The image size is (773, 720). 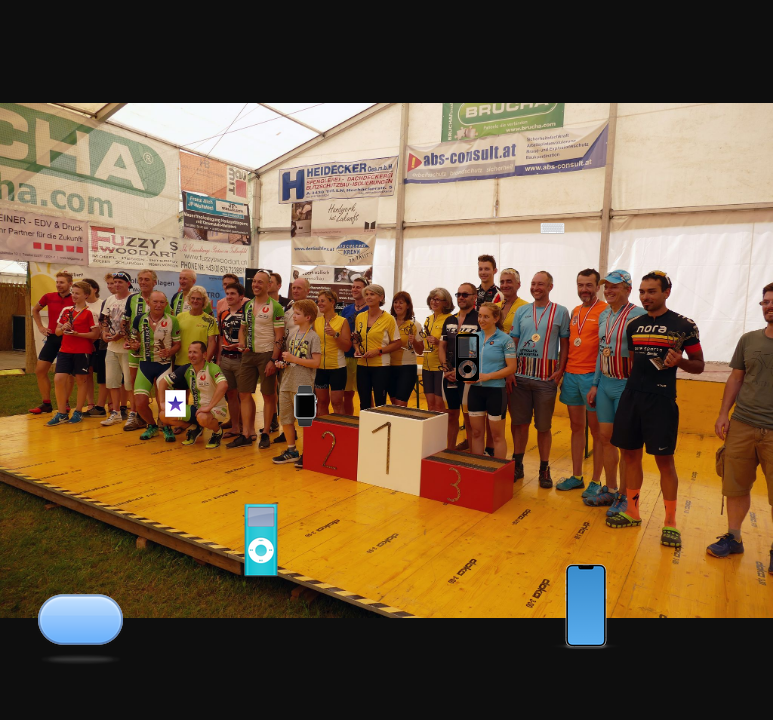 I want to click on iPod Nano device in sidebar, so click(x=467, y=357).